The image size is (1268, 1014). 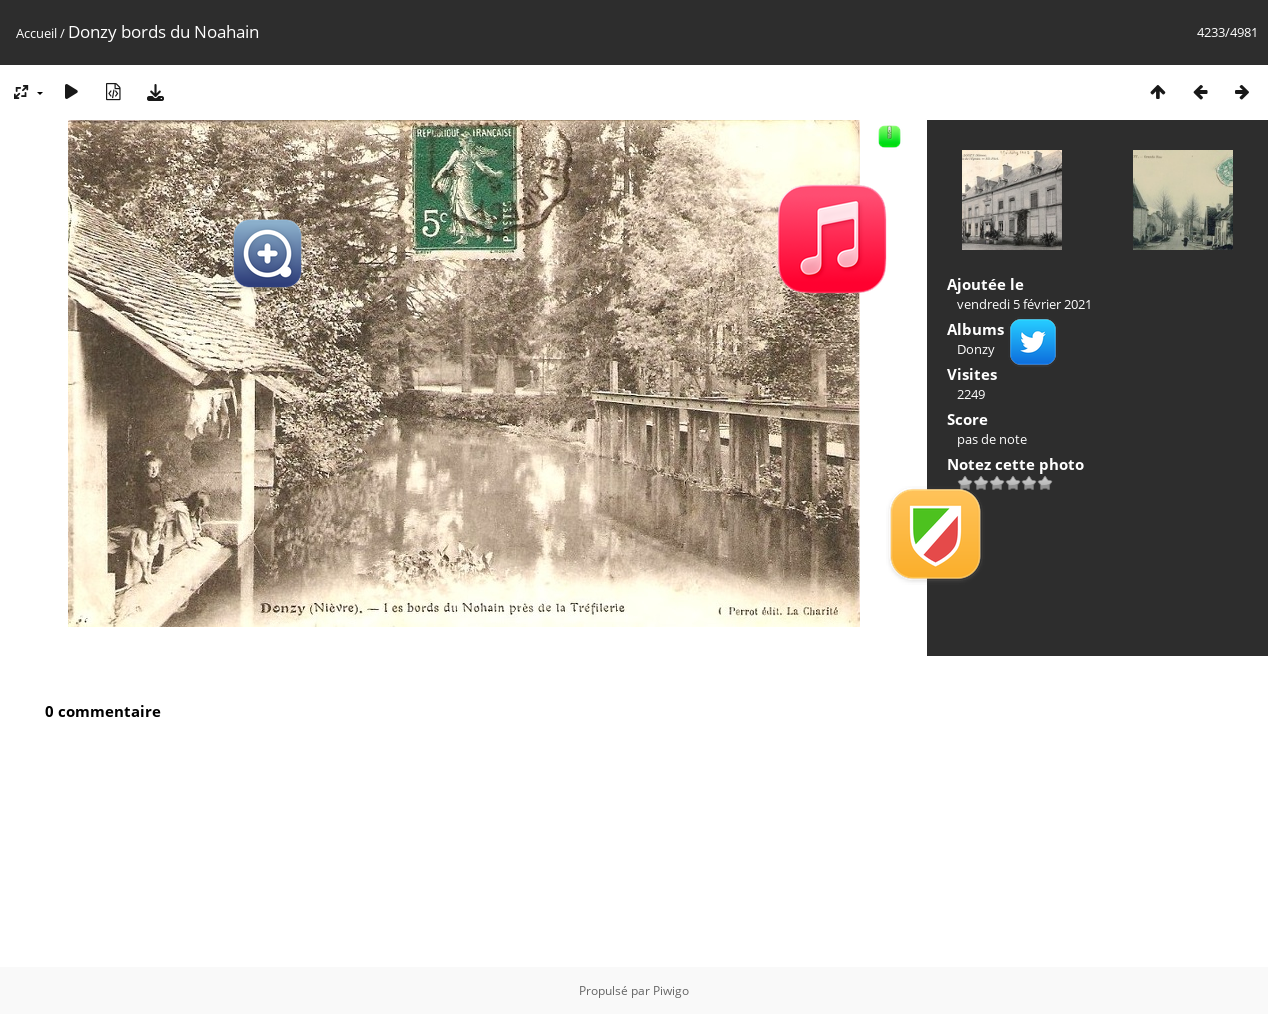 I want to click on open Apple Music app, so click(x=832, y=239).